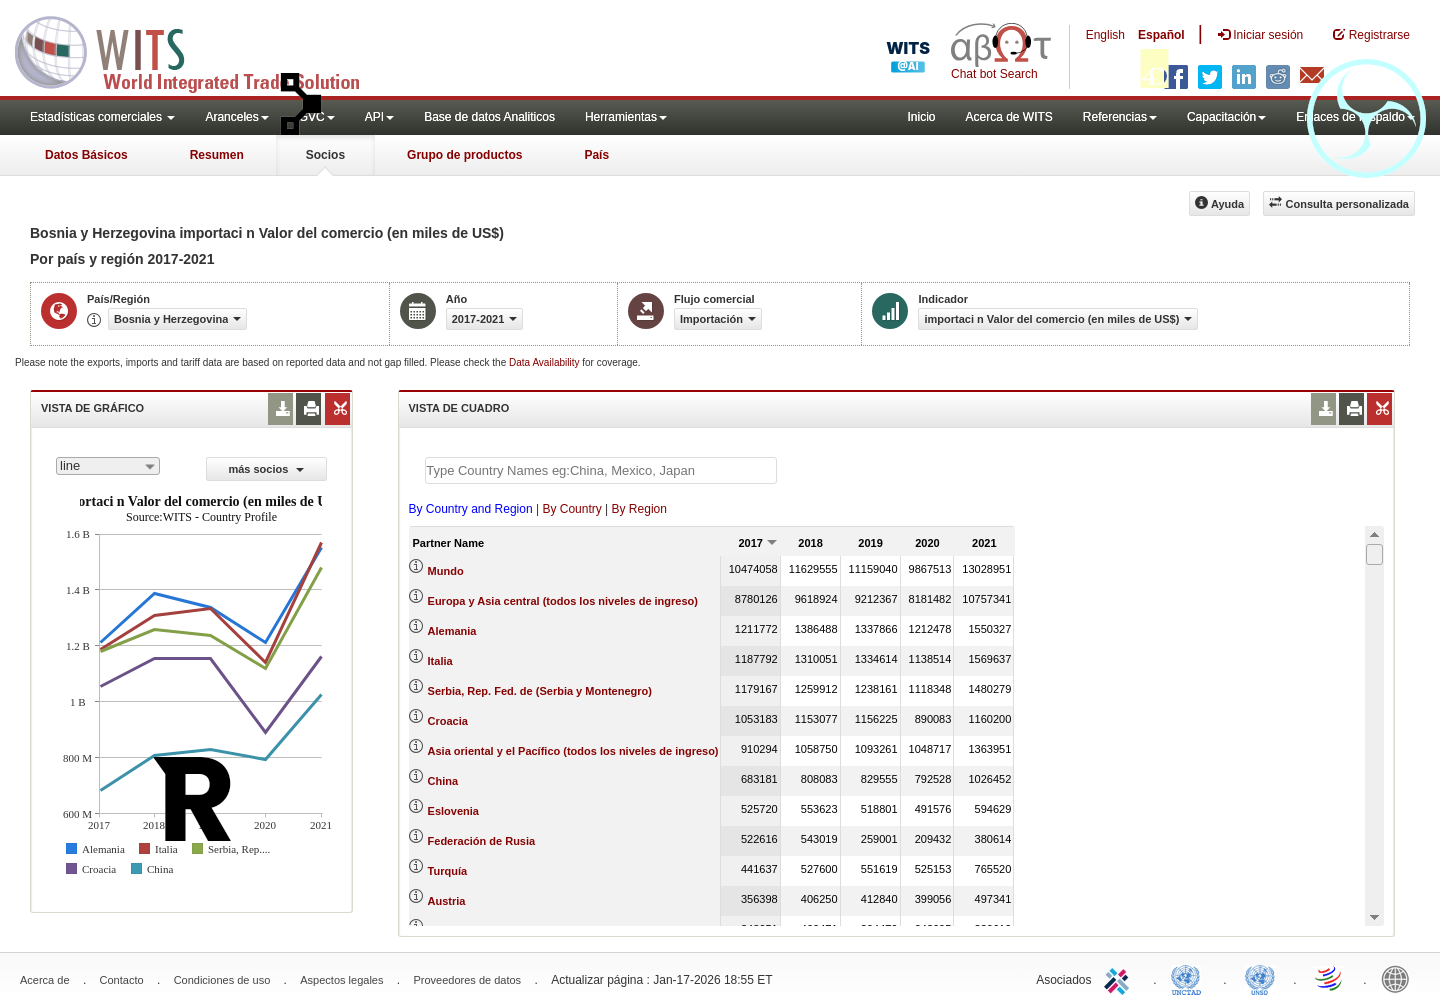  Describe the element at coordinates (192, 799) in the screenshot. I see `open Revolt chat application` at that location.